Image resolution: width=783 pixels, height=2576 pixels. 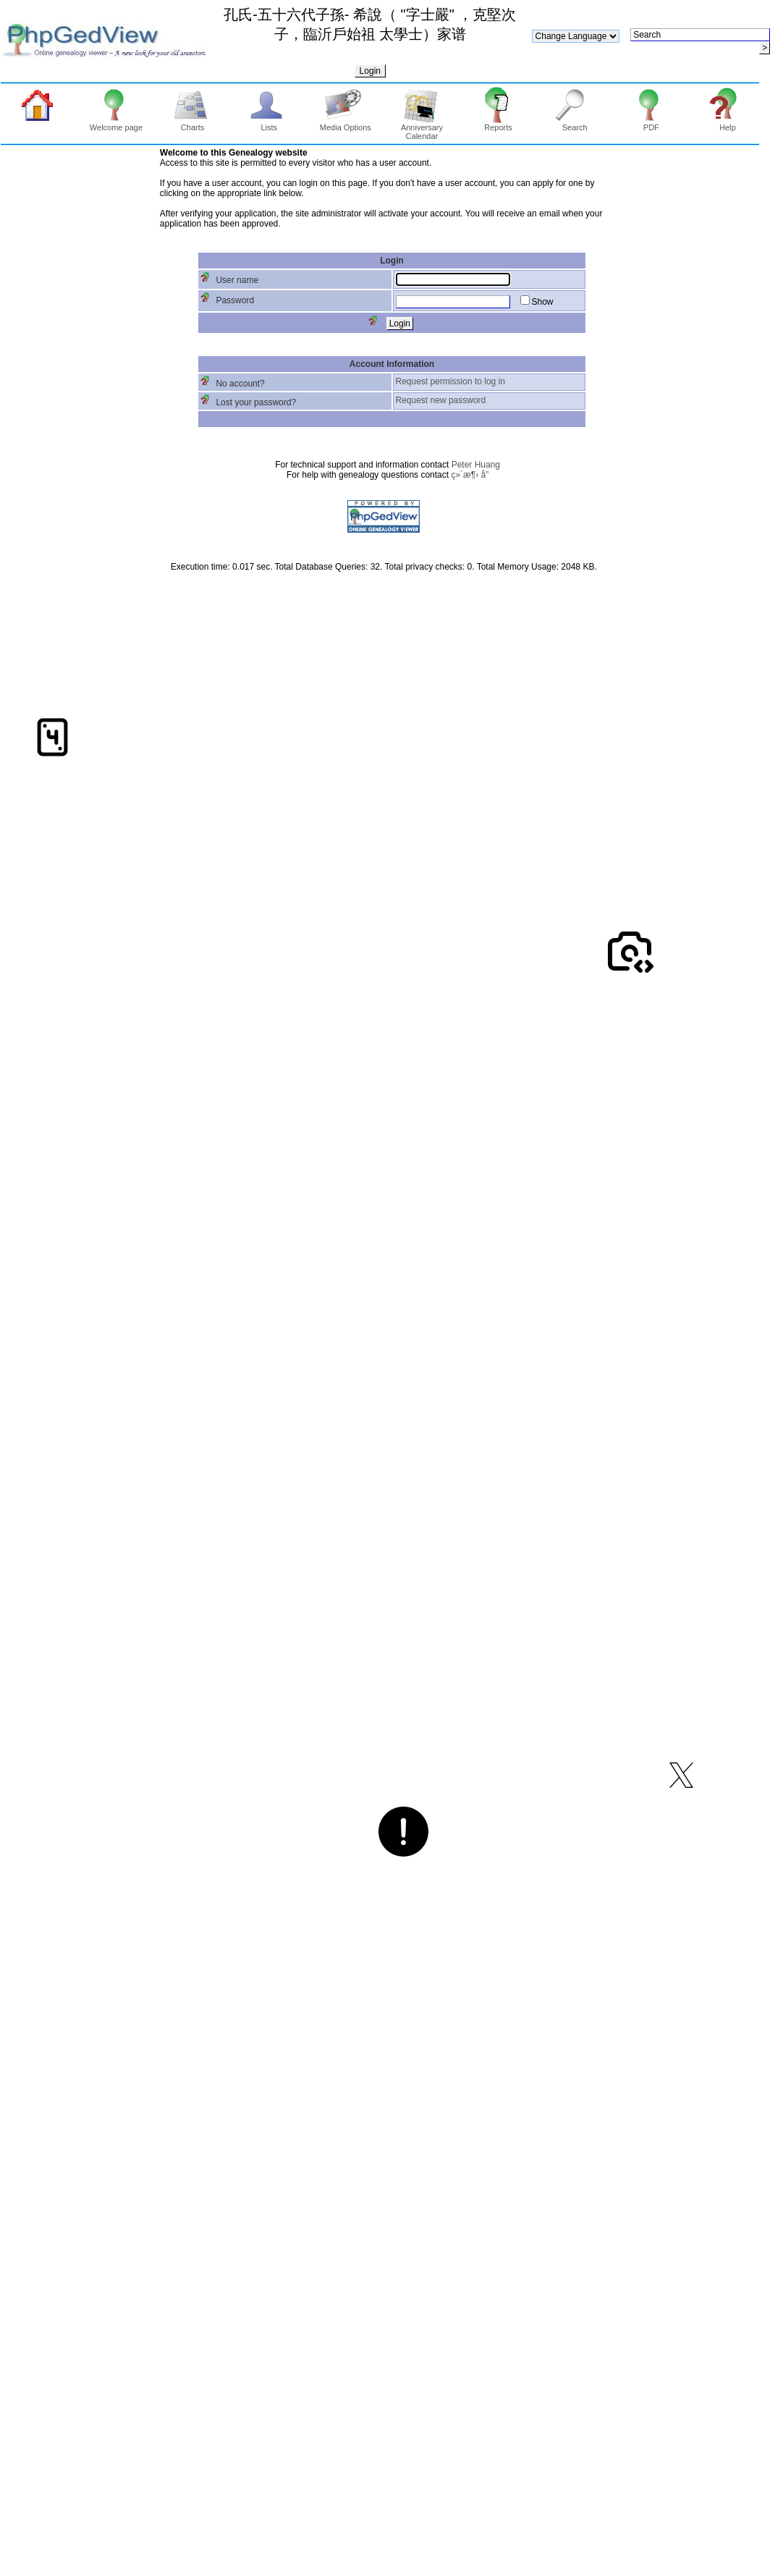 What do you see at coordinates (403, 1831) in the screenshot?
I see `indicates a warning or error state` at bounding box center [403, 1831].